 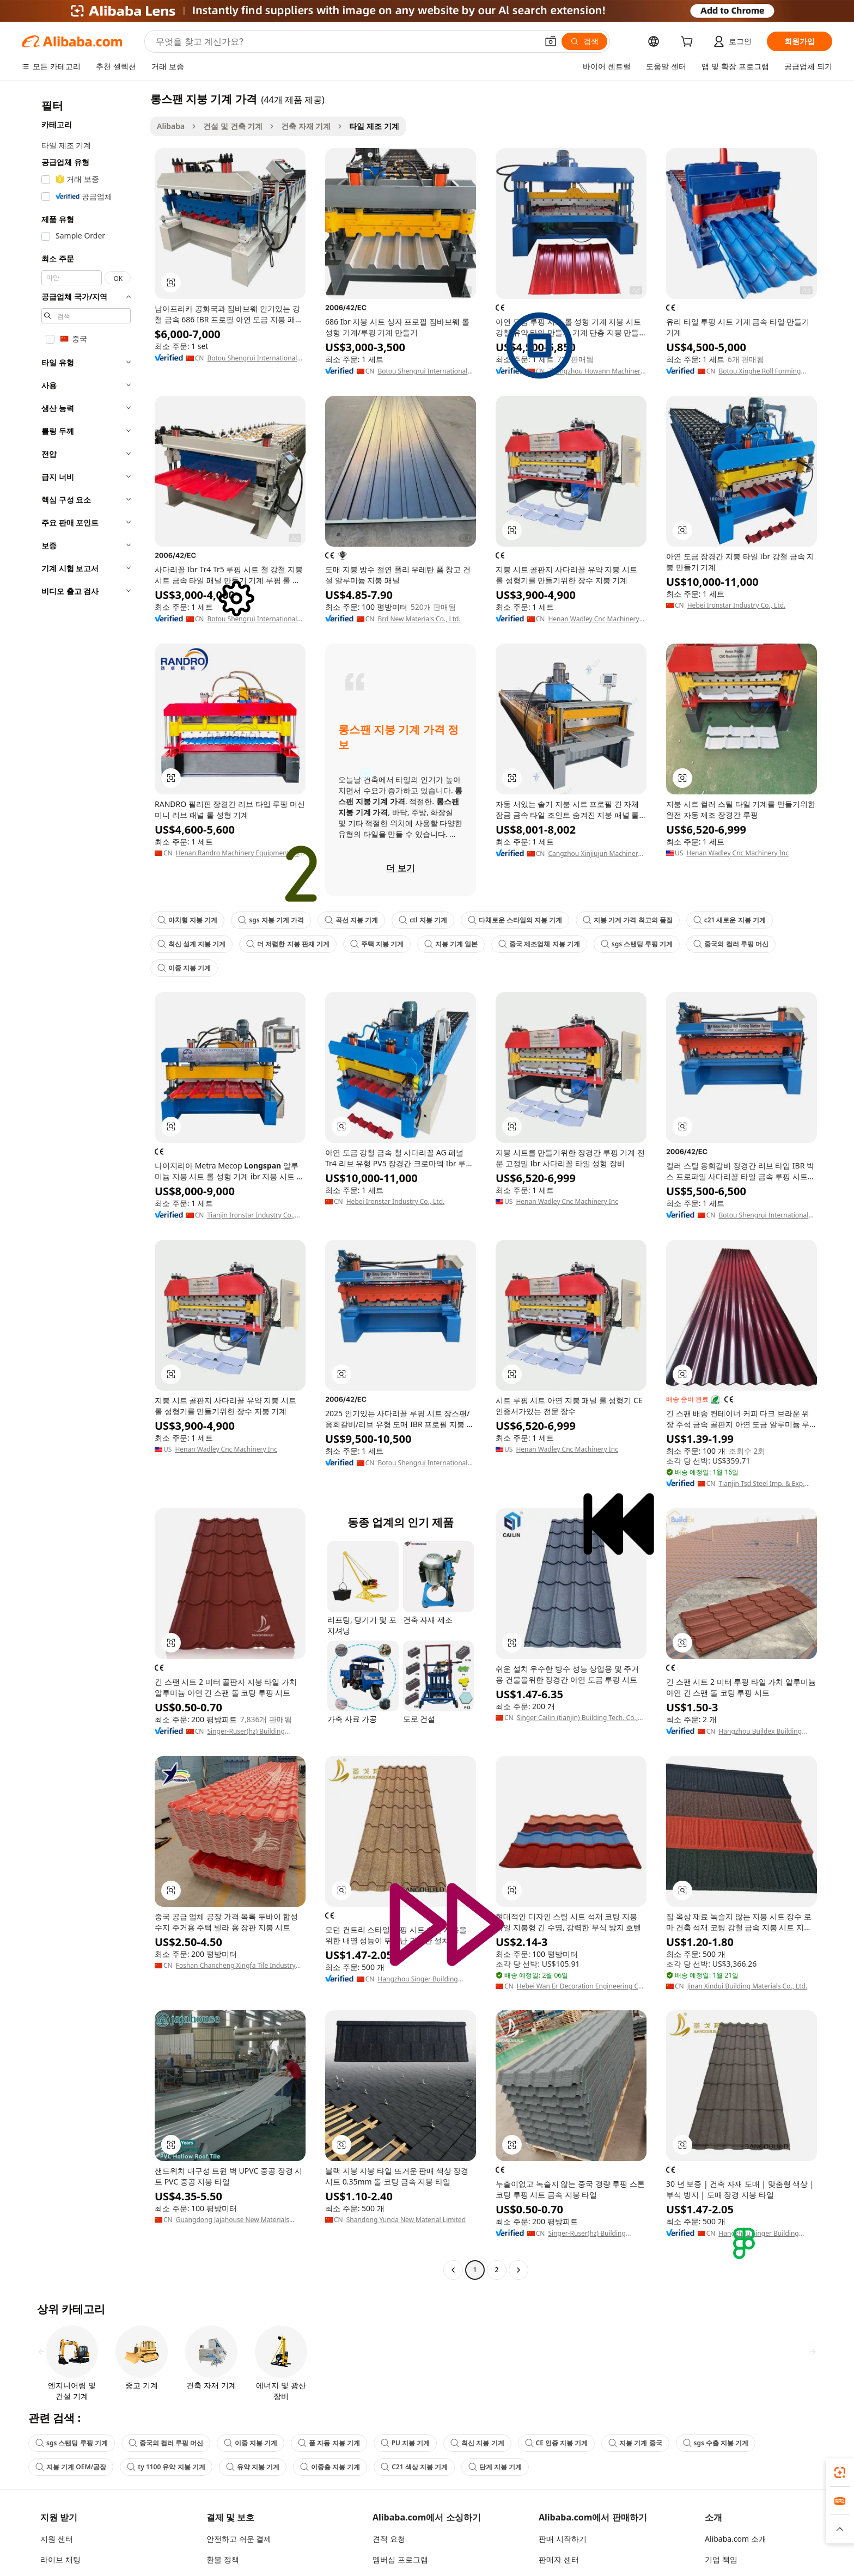 I want to click on configure automation settings, so click(x=365, y=773).